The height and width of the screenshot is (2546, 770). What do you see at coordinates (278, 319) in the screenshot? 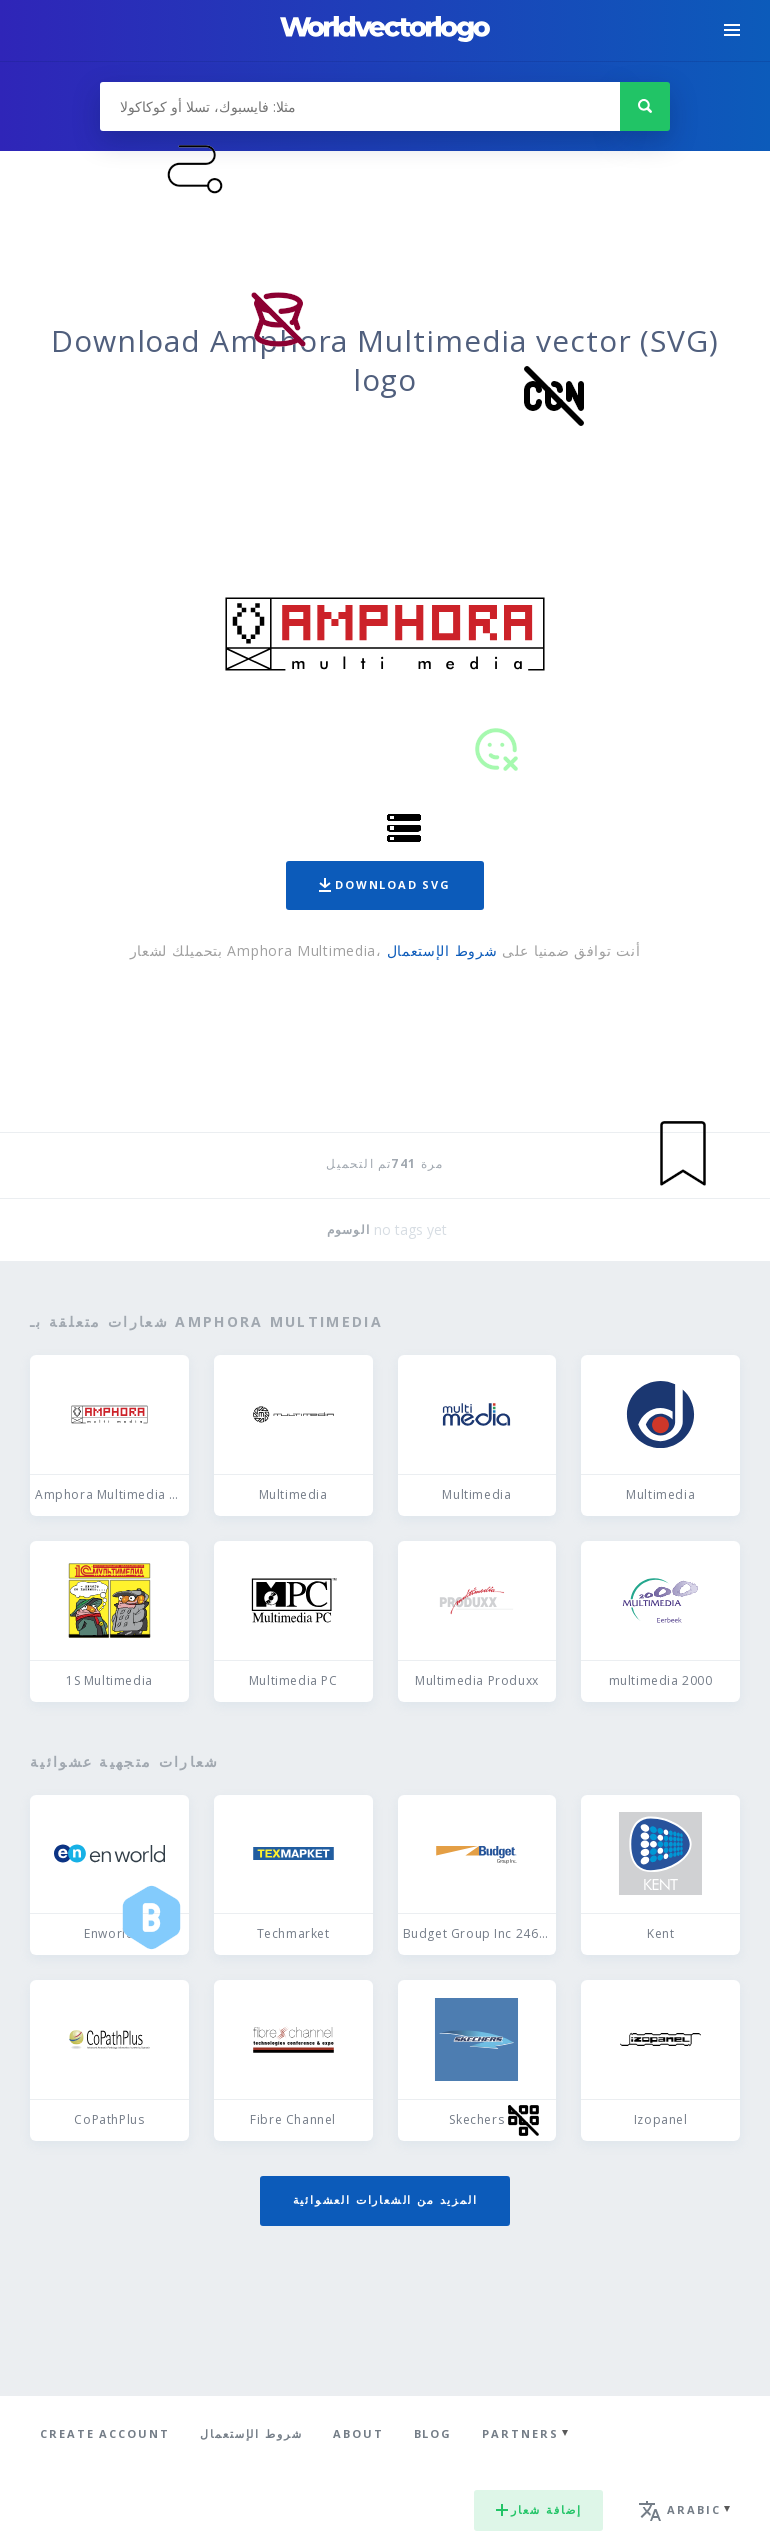
I see `diabolo juggling mode disabled` at bounding box center [278, 319].